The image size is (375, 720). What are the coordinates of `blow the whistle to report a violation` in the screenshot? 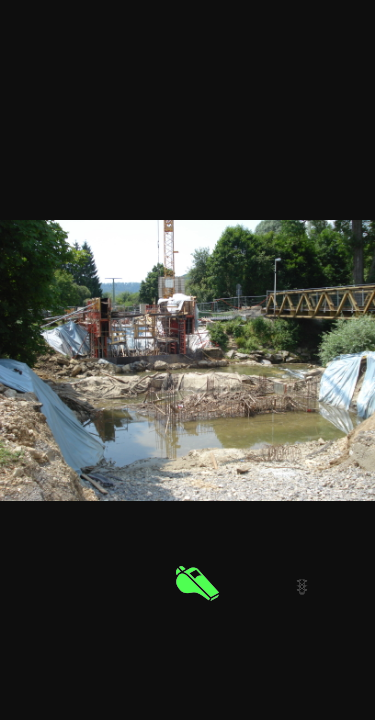 It's located at (197, 583).